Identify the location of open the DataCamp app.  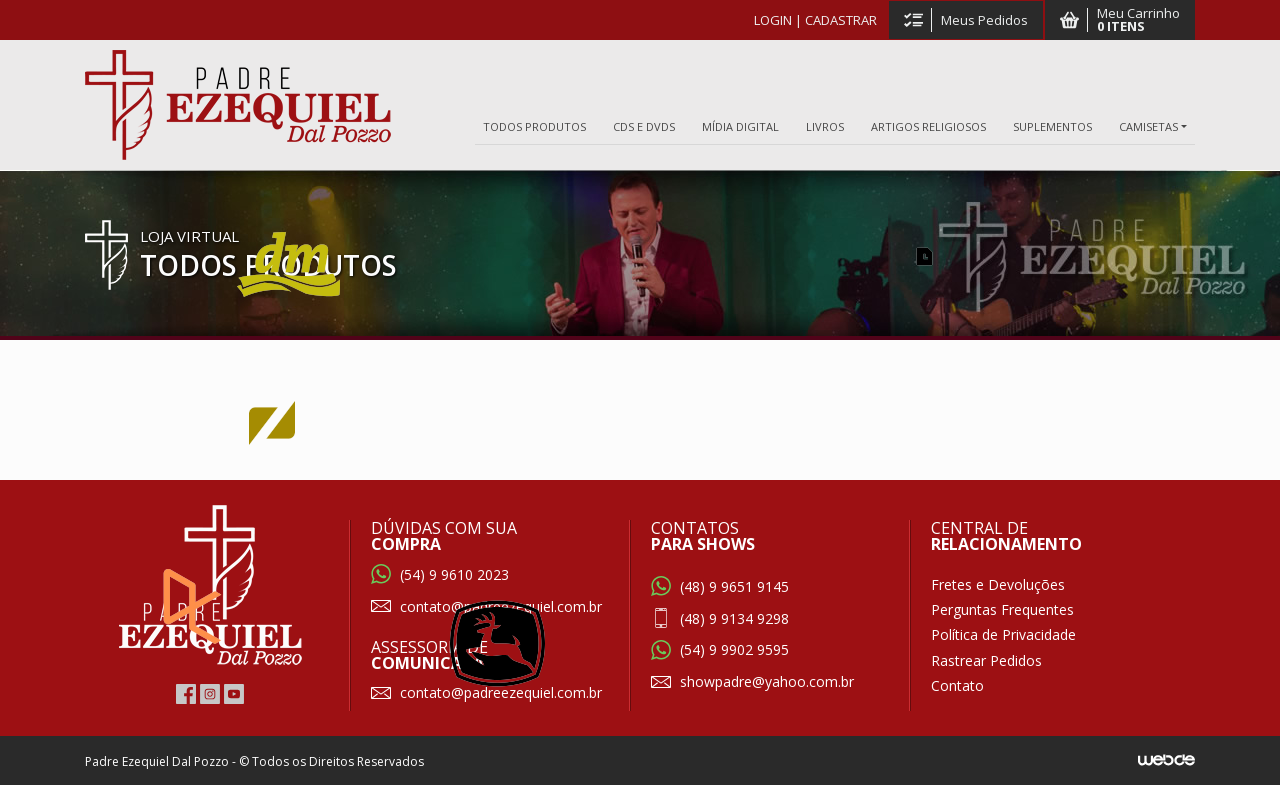
(192, 606).